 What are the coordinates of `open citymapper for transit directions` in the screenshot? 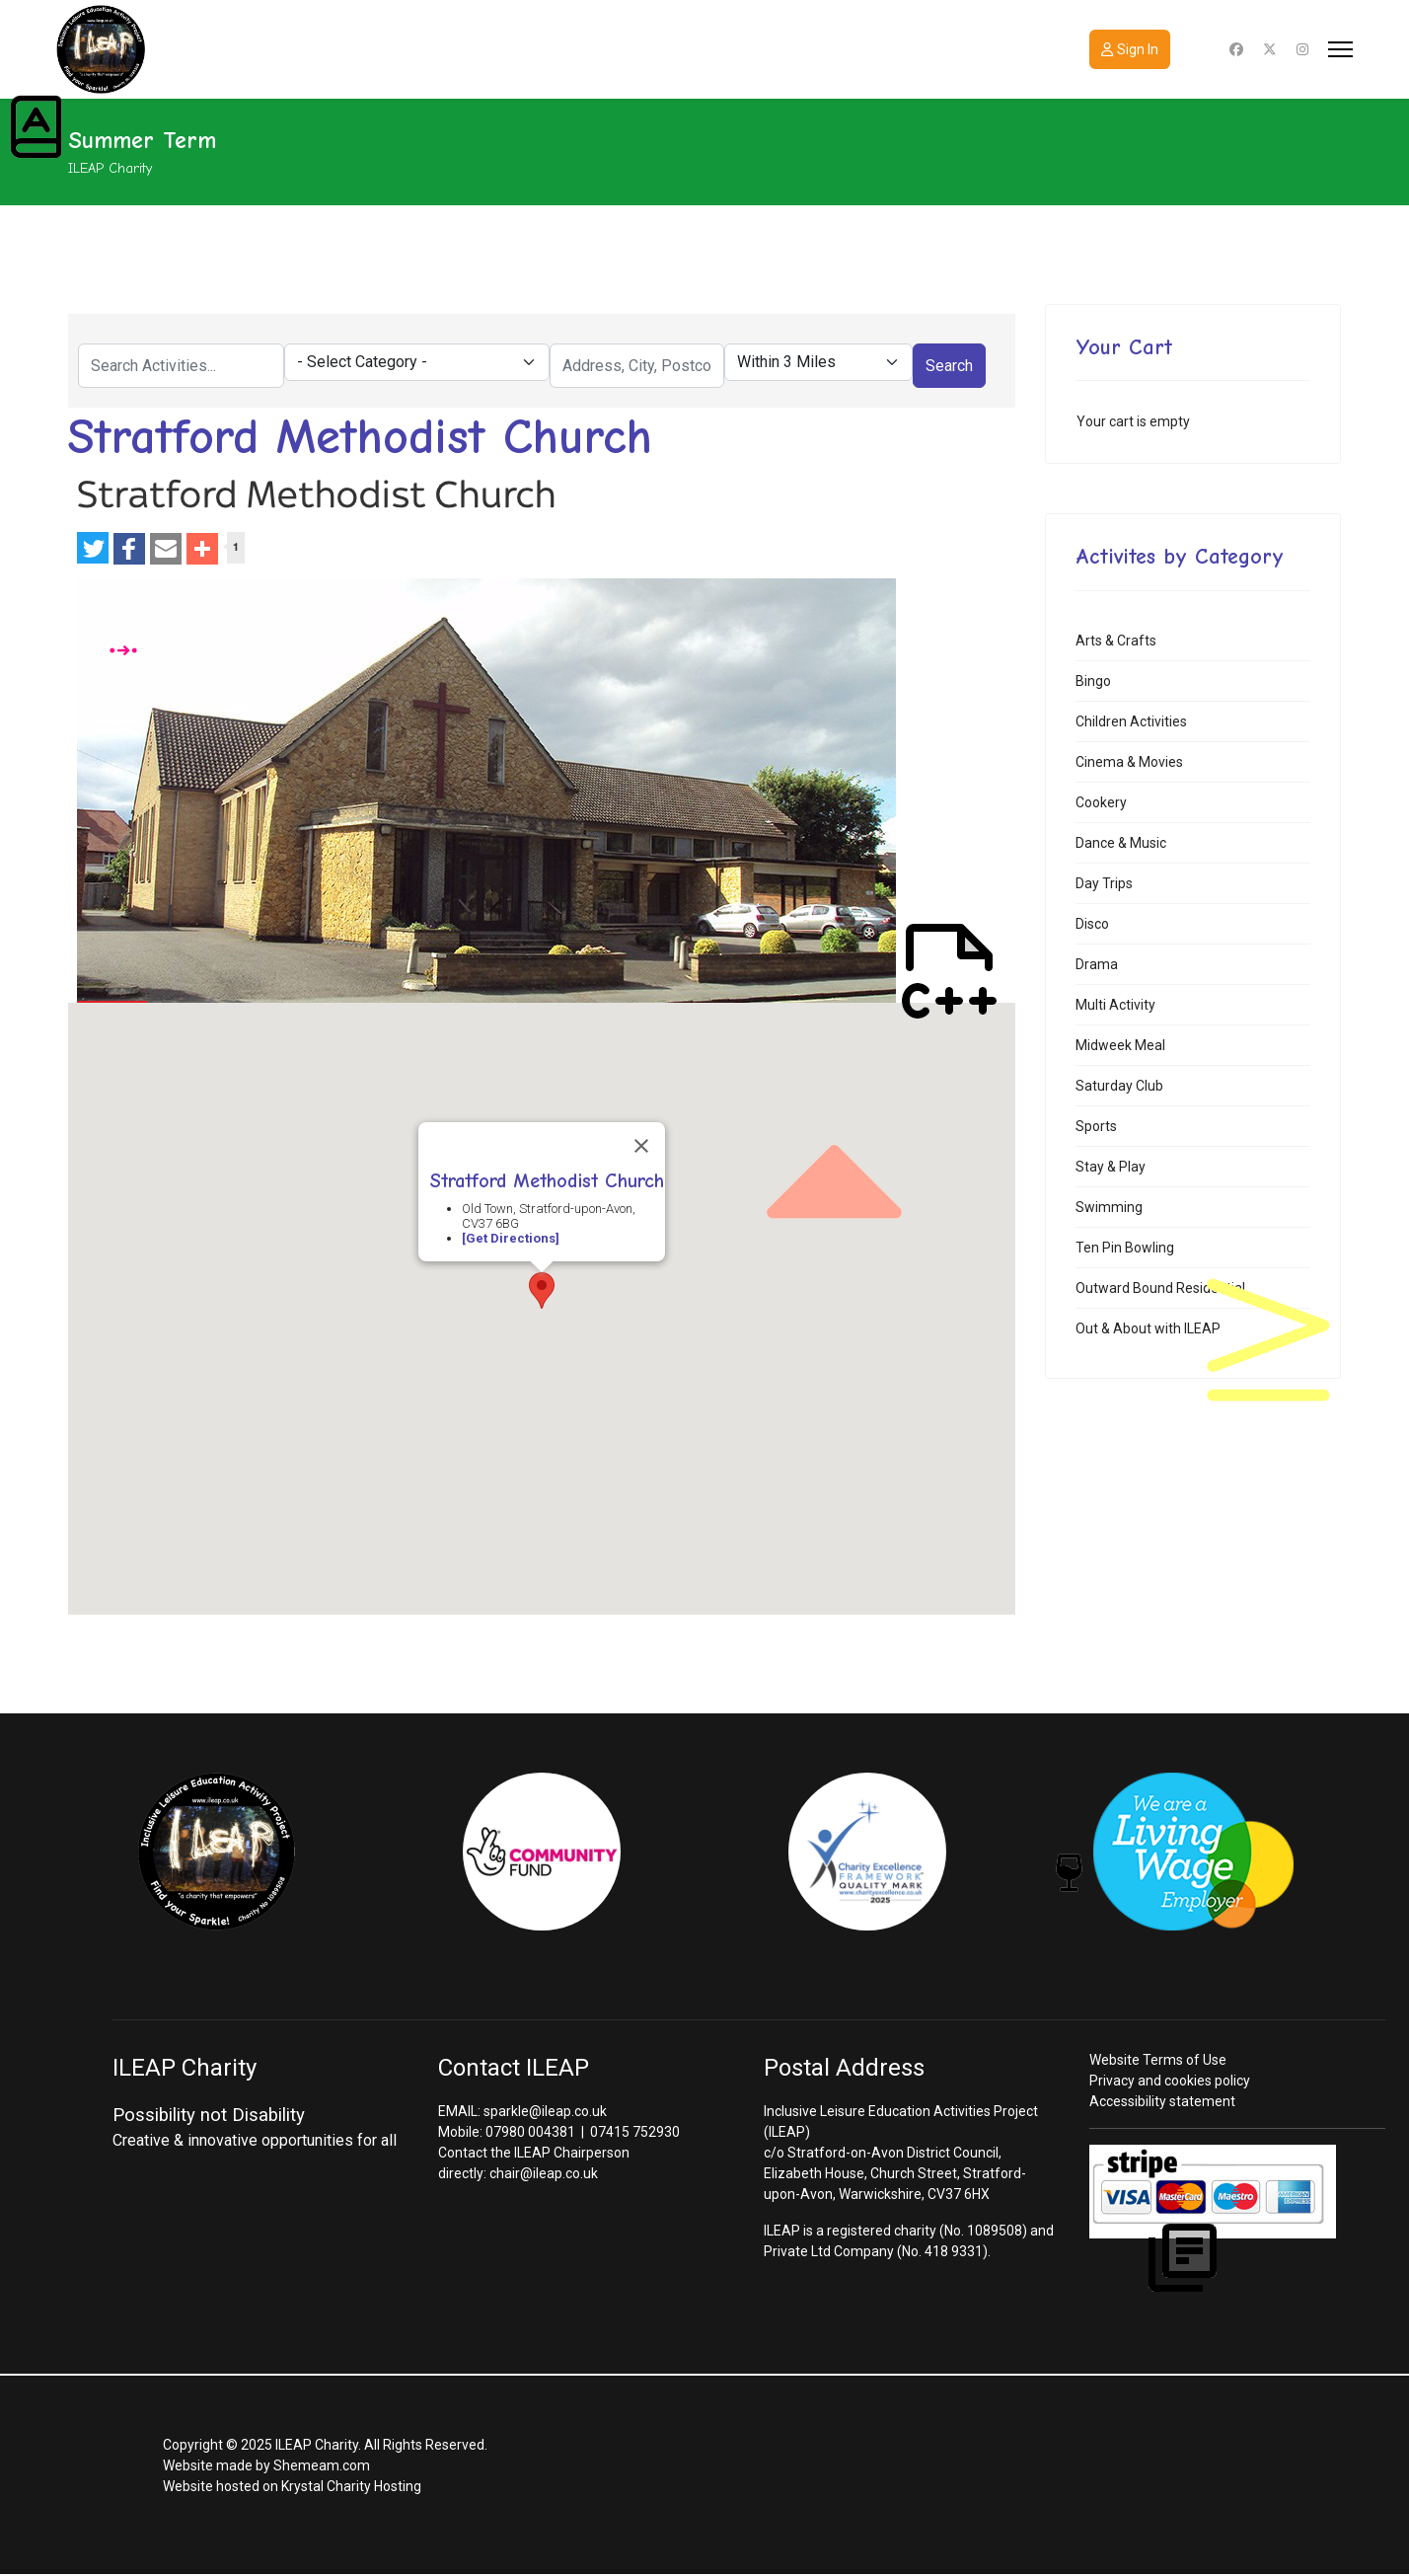 It's located at (123, 650).